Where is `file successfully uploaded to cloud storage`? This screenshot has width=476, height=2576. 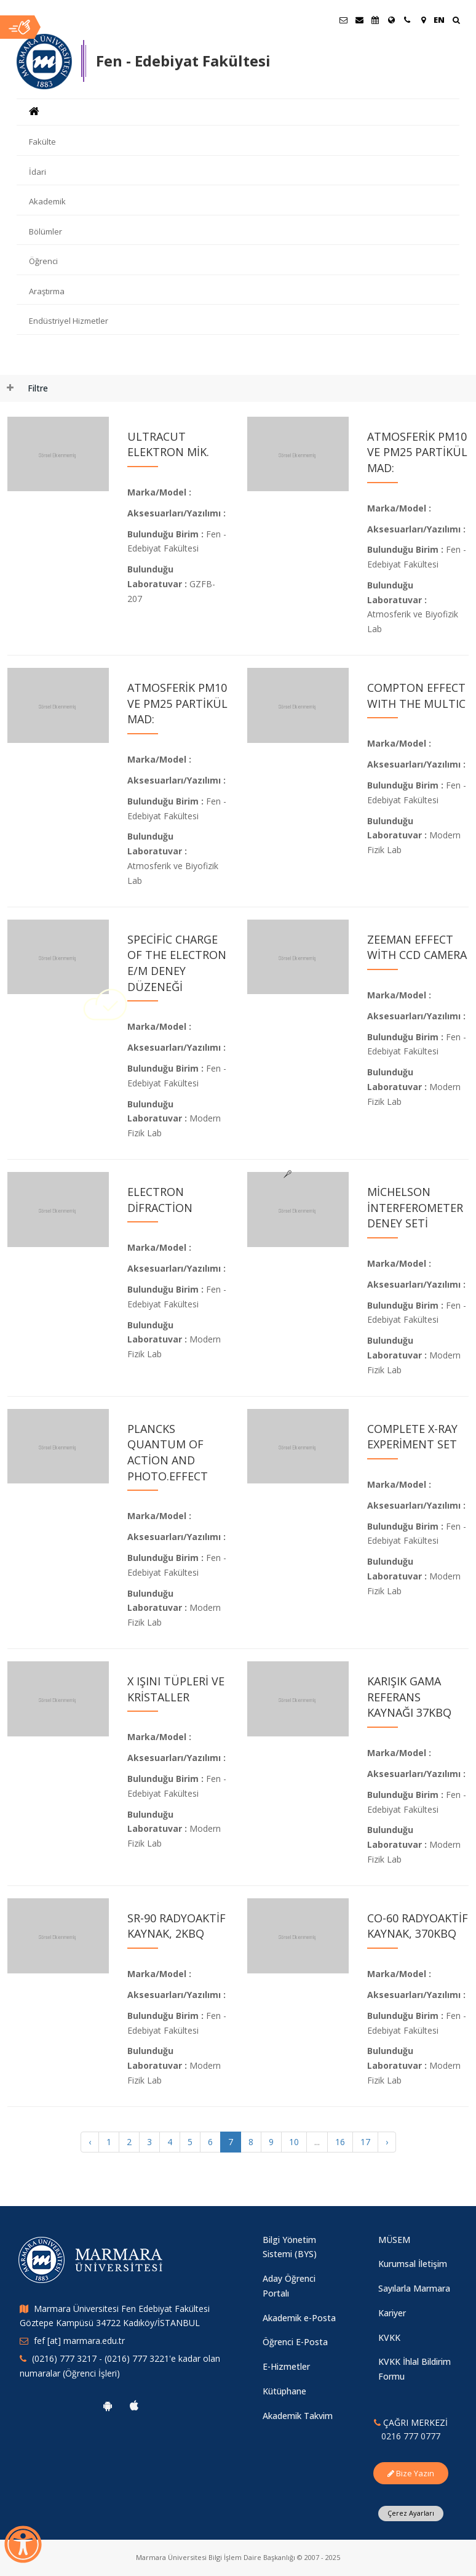
file successfully uploaded to cloud storage is located at coordinates (105, 1005).